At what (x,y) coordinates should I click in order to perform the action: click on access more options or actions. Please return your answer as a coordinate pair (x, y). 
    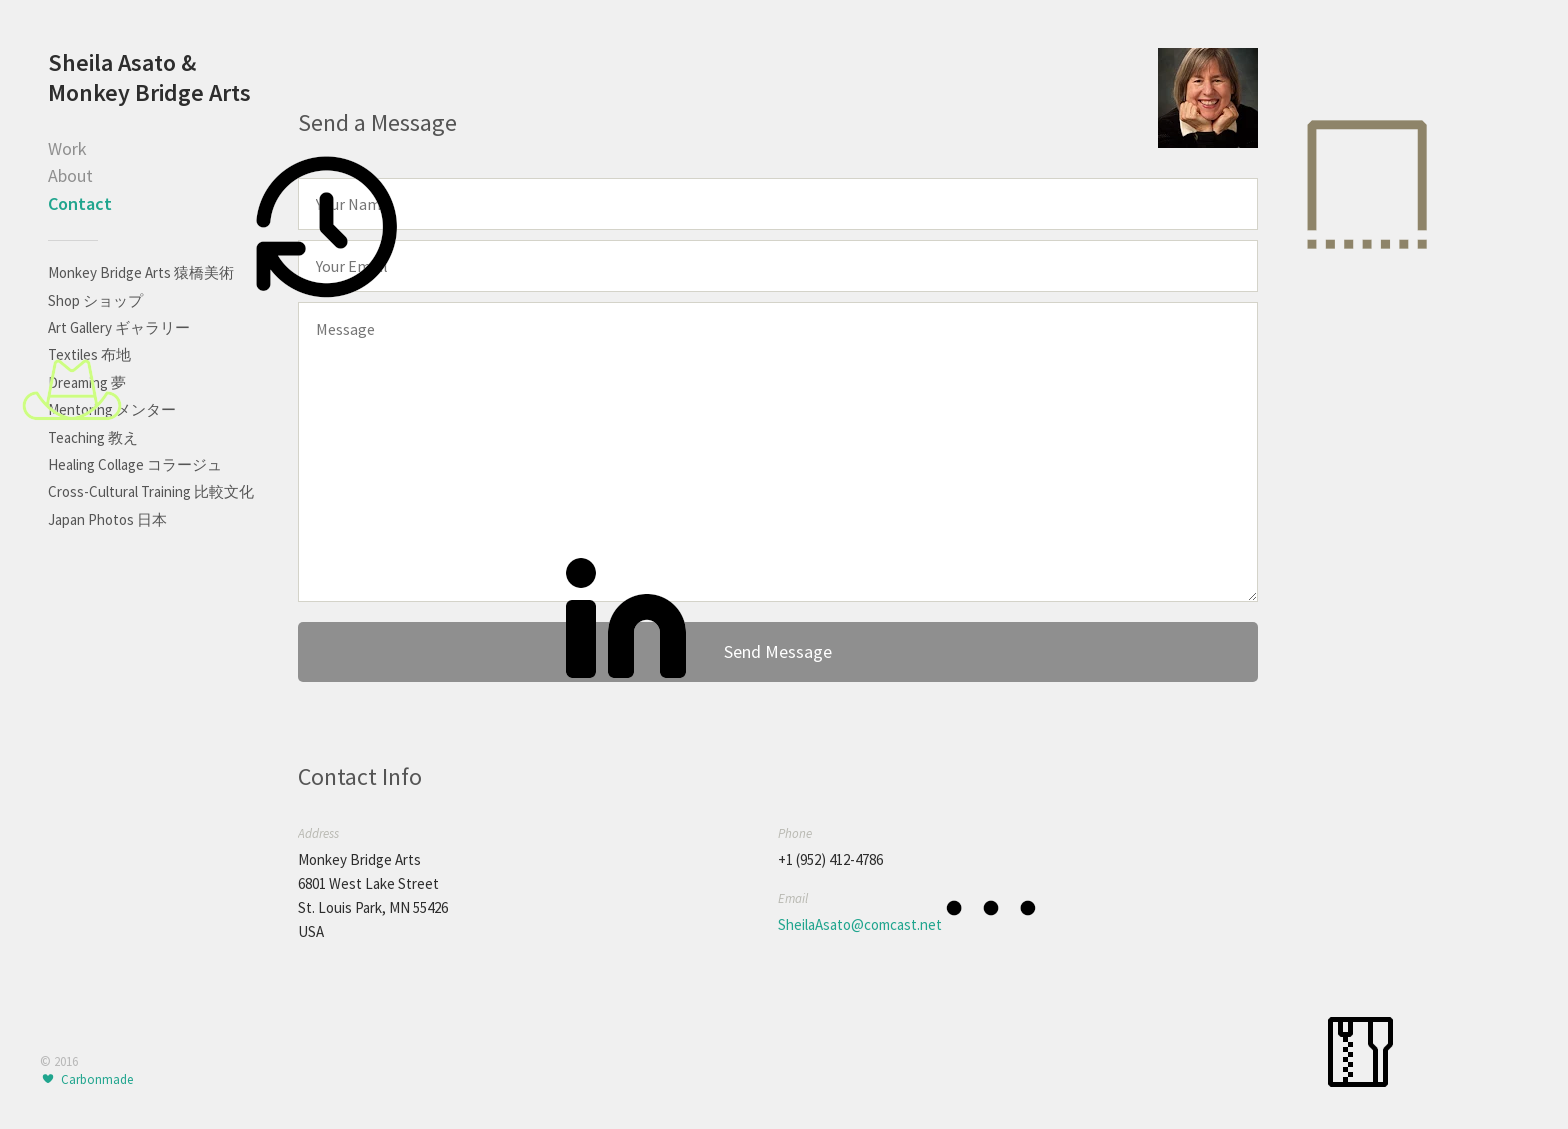
    Looking at the image, I should click on (991, 908).